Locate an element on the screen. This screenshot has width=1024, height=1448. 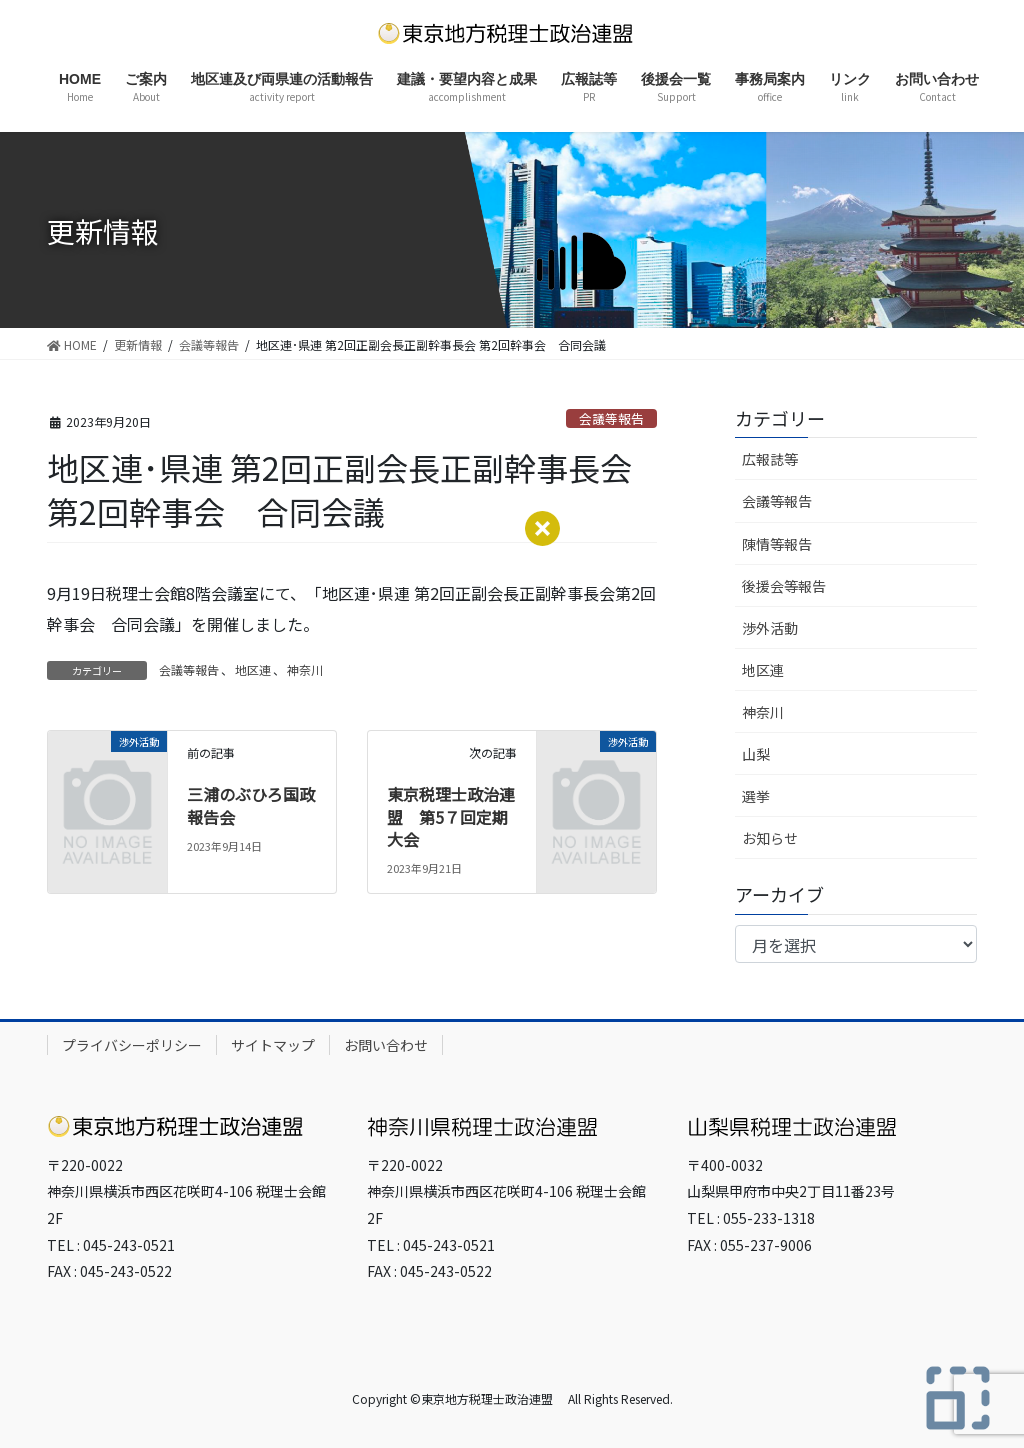
close or dismiss a dialog is located at coordinates (542, 528).